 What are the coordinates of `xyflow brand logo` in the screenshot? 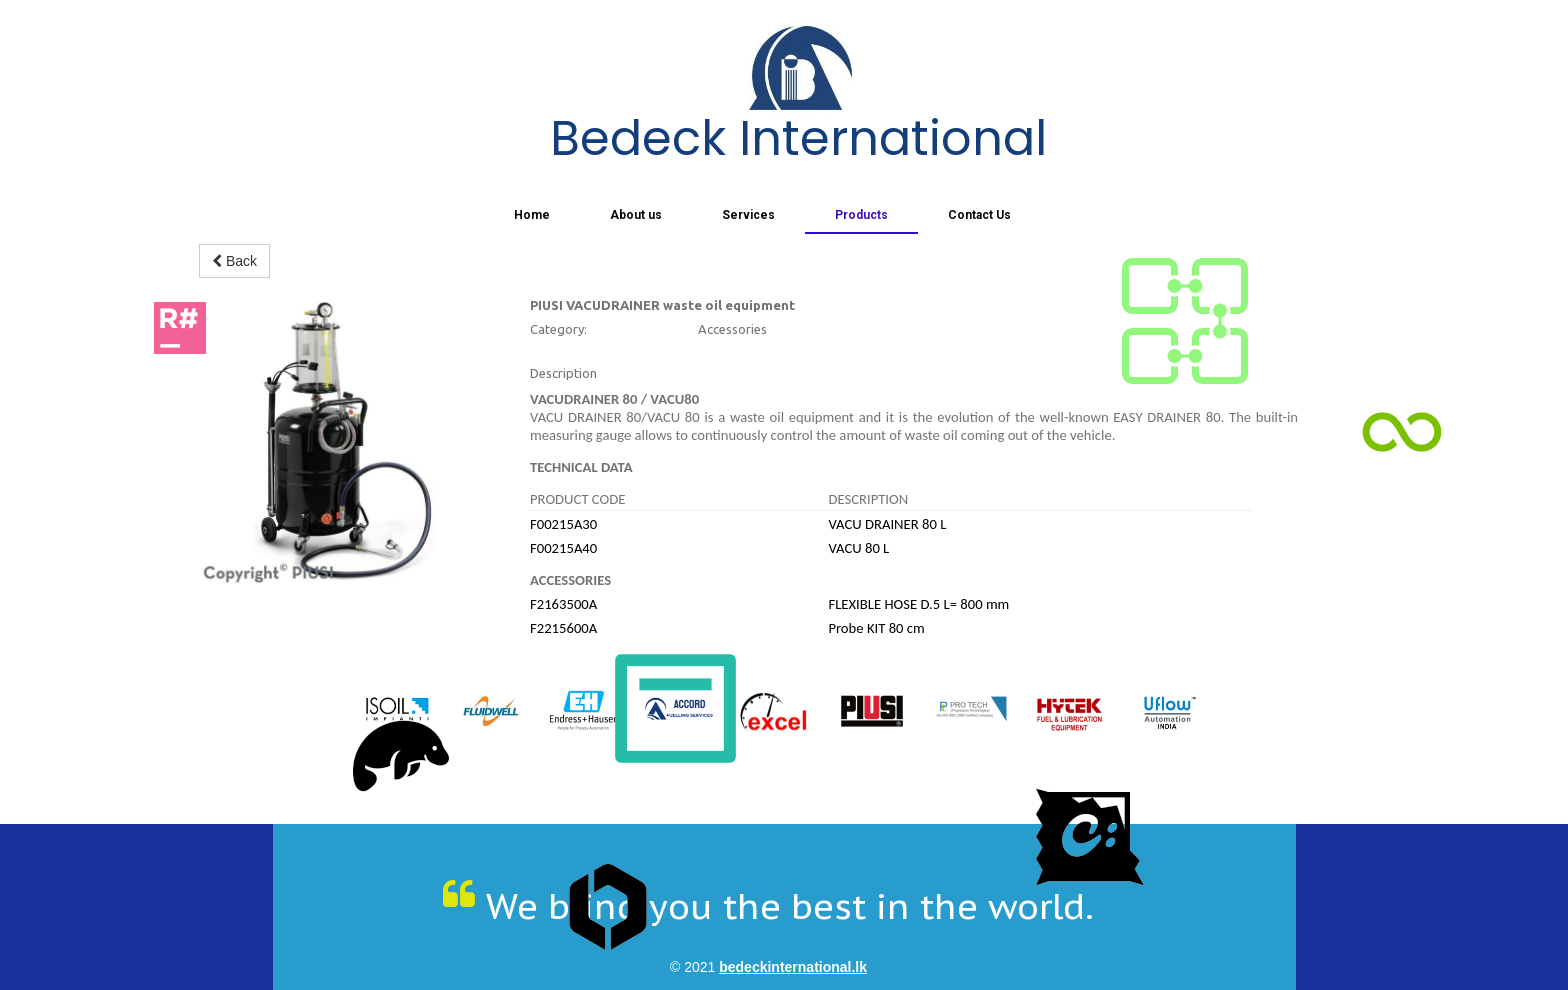 It's located at (1185, 321).